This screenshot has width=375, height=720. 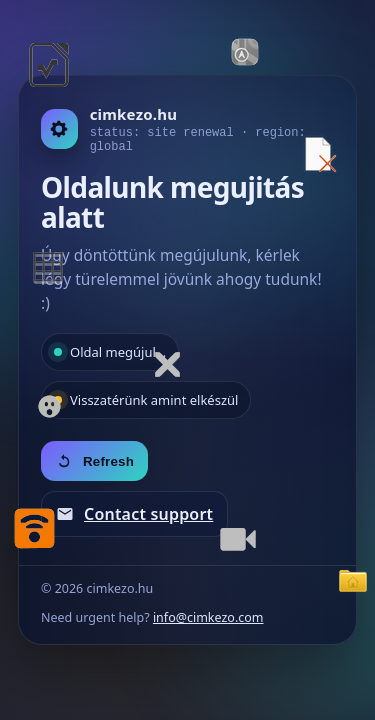 I want to click on access your home folder, so click(x=353, y=581).